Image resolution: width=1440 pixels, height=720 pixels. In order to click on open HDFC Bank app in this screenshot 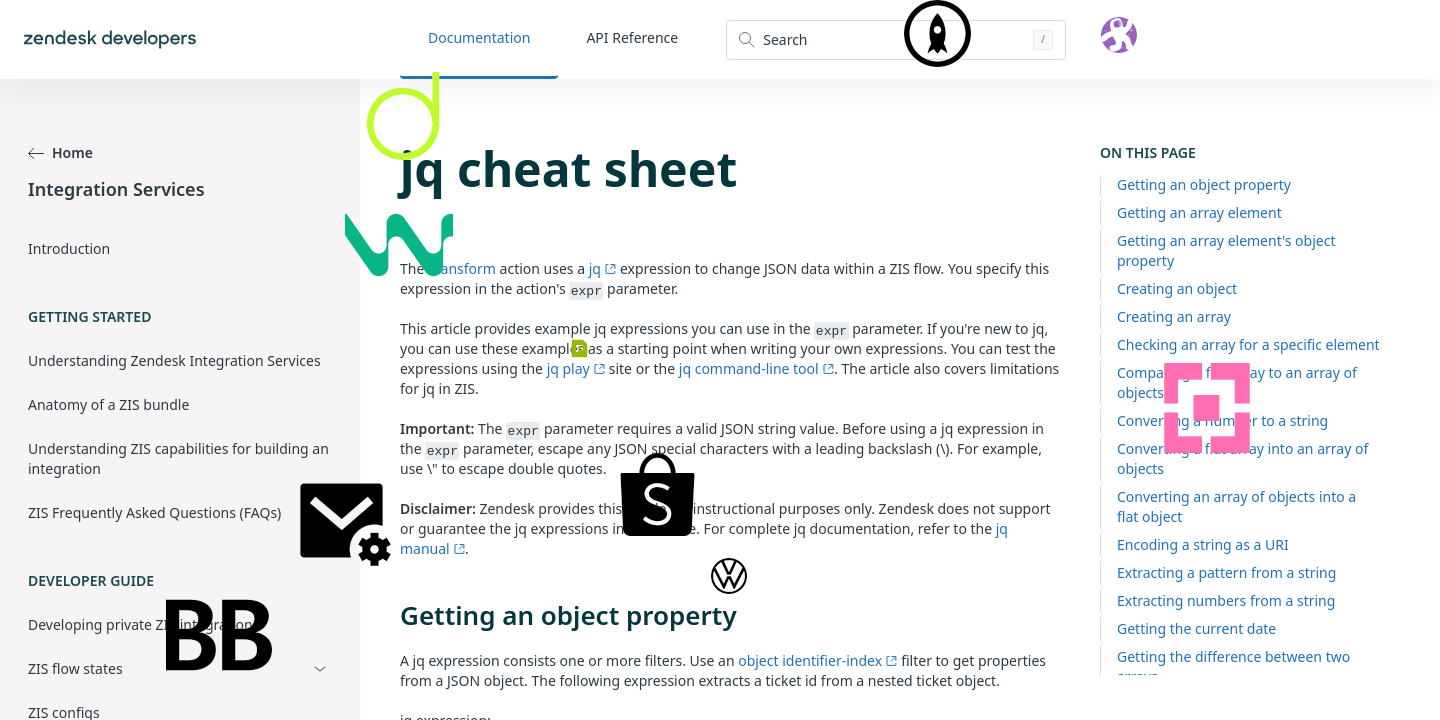, I will do `click(1207, 408)`.